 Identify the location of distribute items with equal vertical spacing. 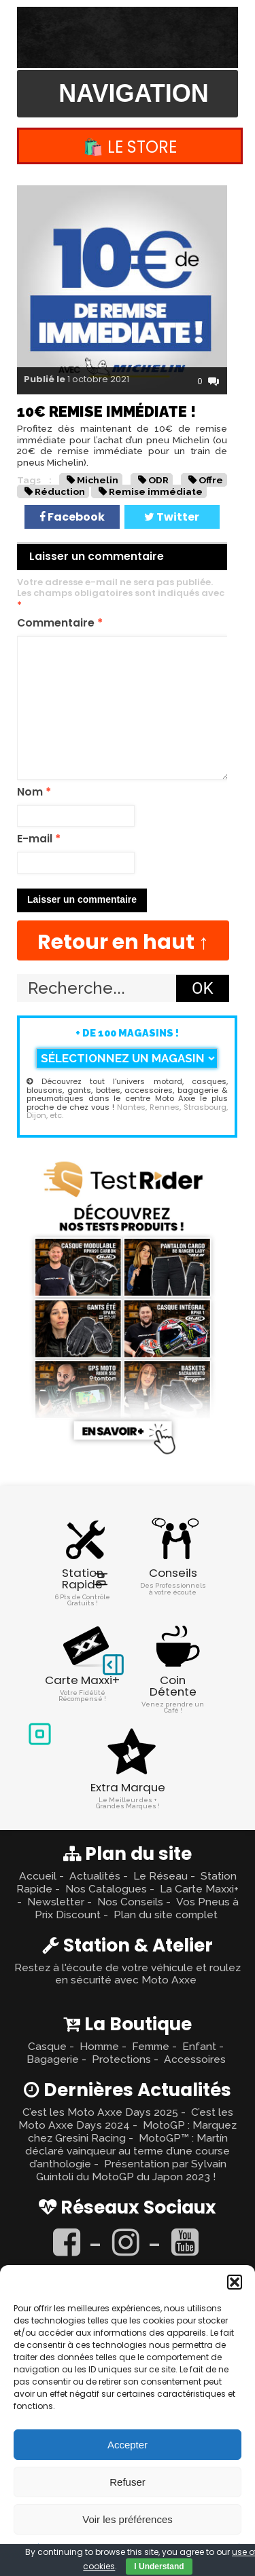
(101, 1579).